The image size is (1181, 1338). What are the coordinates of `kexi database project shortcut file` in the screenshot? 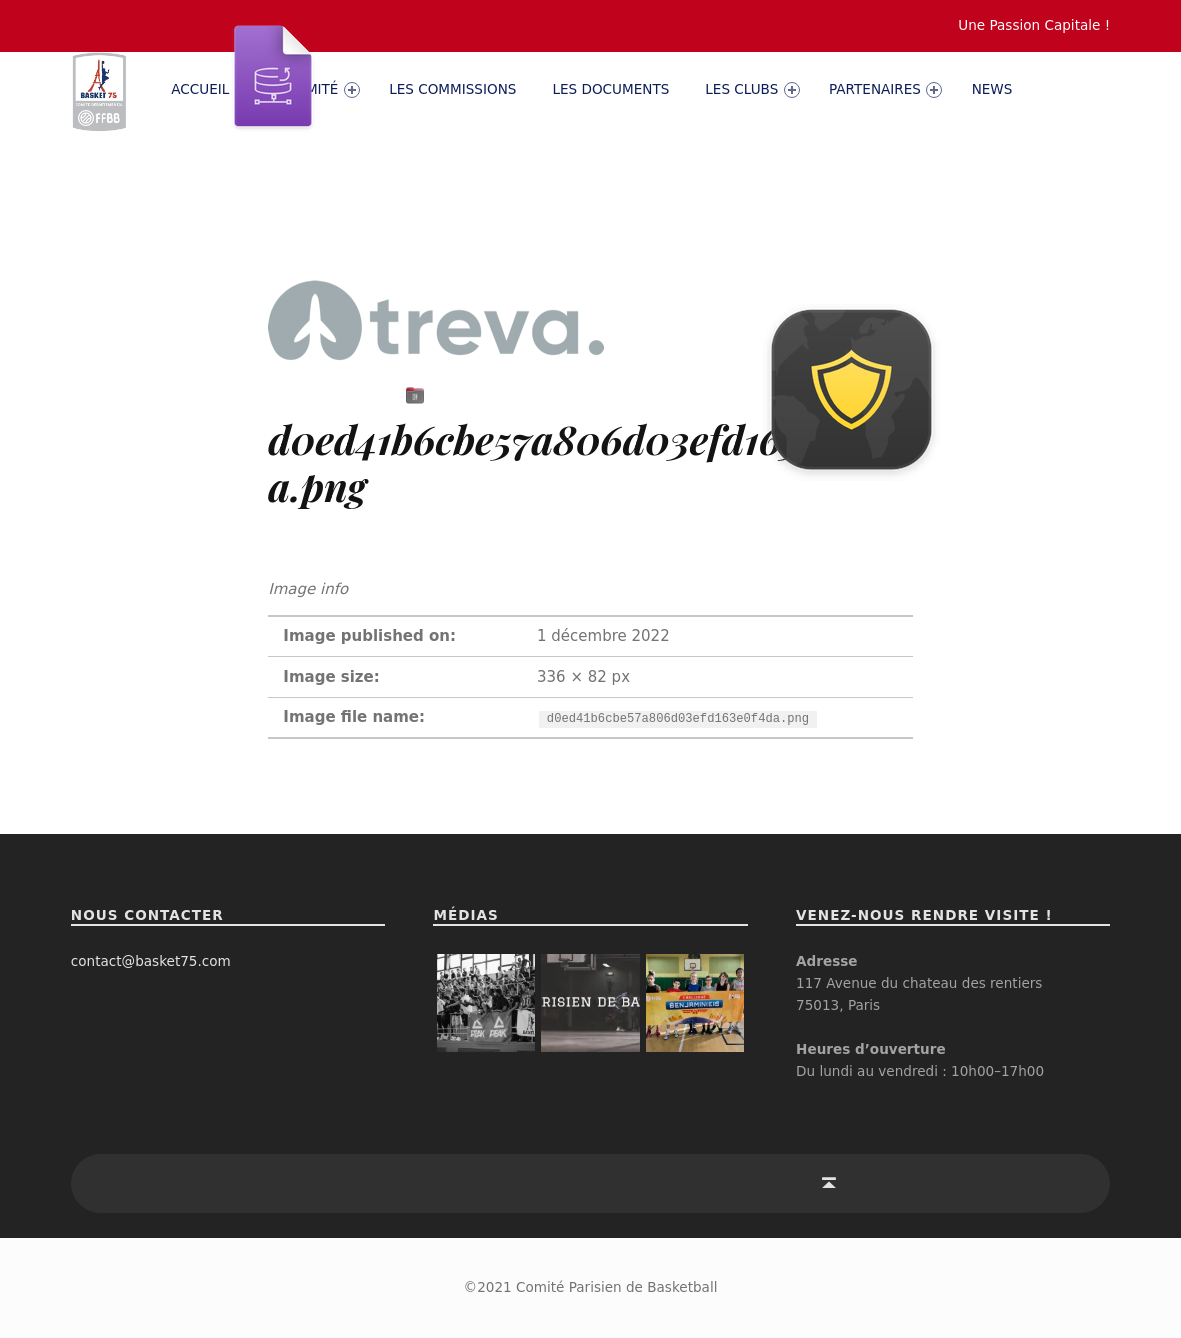 It's located at (273, 78).